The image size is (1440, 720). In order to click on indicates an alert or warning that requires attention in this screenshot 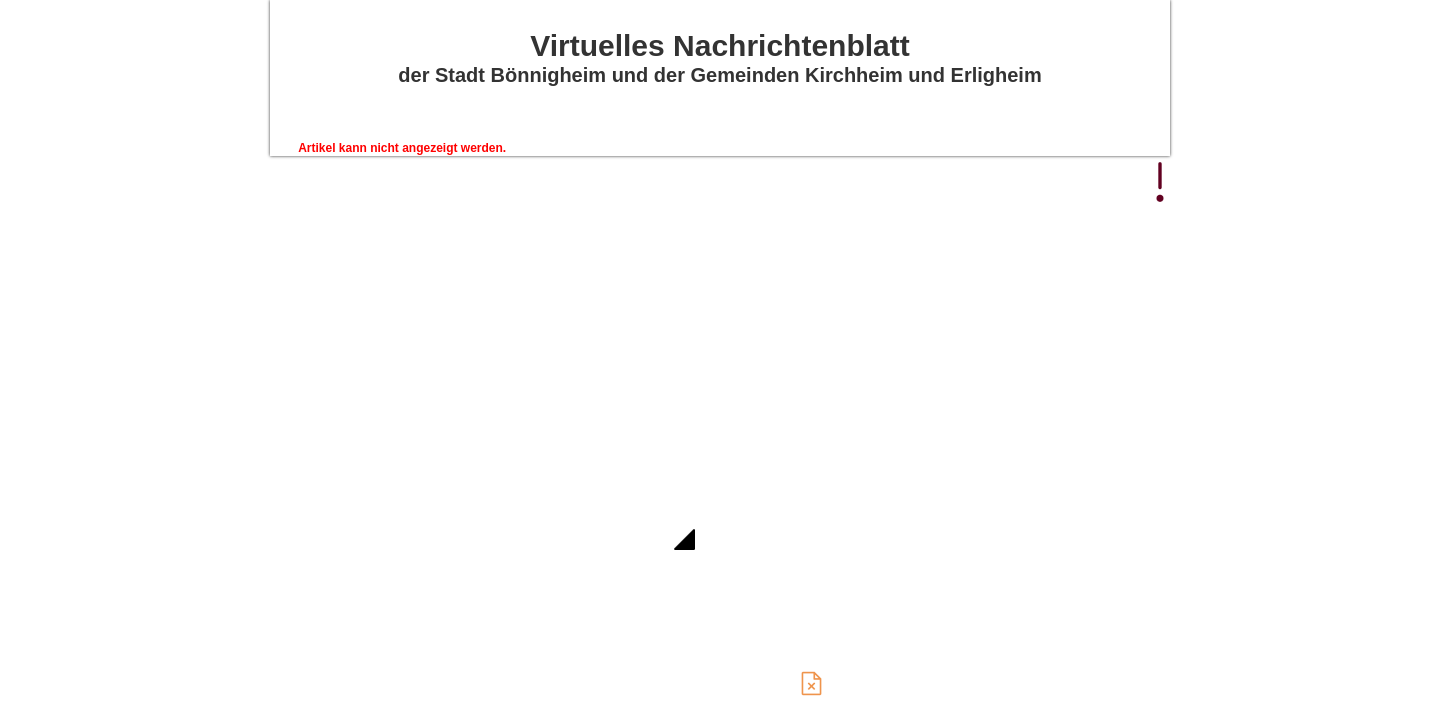, I will do `click(1160, 182)`.